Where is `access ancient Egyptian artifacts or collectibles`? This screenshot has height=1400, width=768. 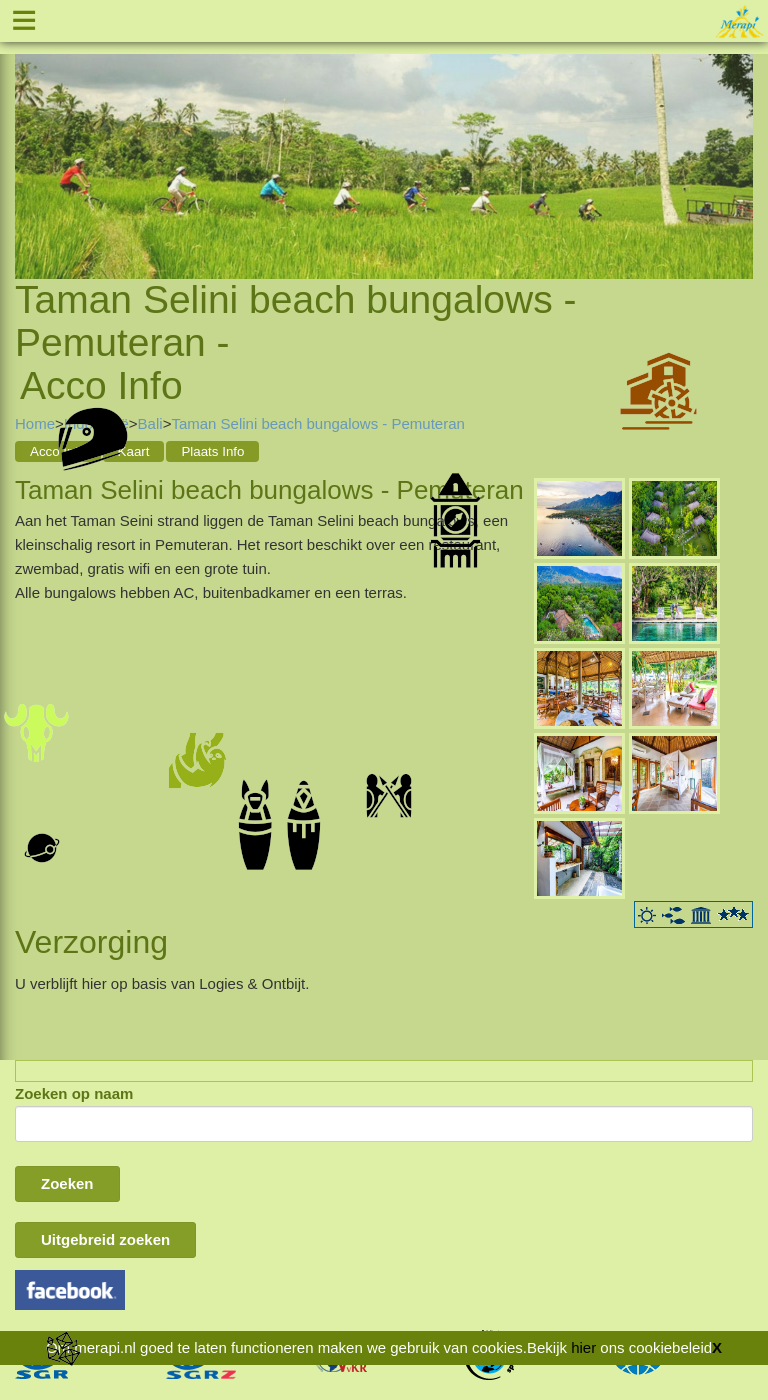 access ancient Egyptian artifacts or collectibles is located at coordinates (279, 824).